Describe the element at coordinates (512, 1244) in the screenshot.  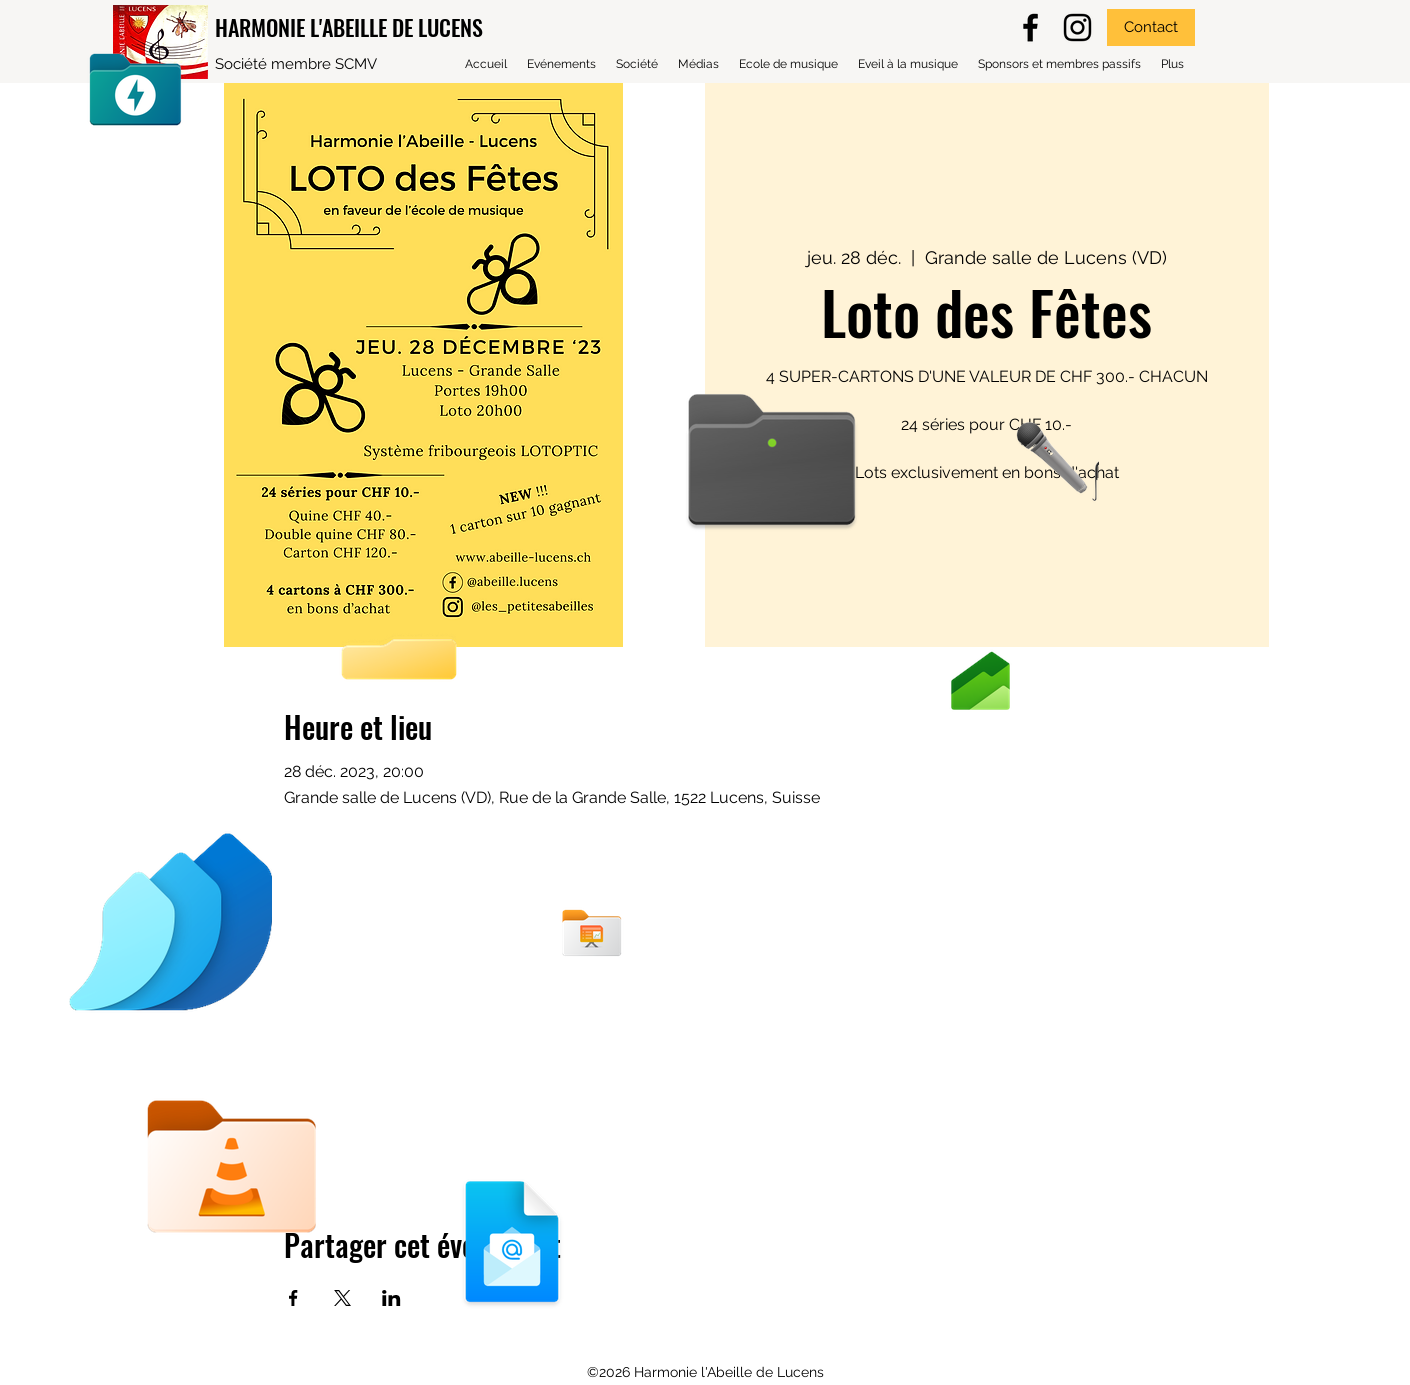
I see `an email message file or .eml attachment` at that location.